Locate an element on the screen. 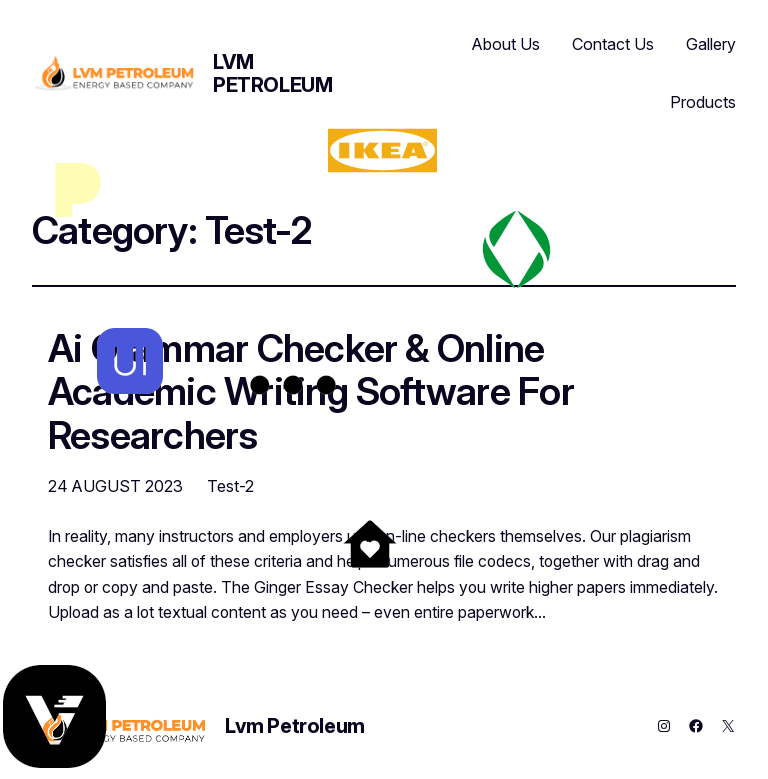 The height and width of the screenshot is (779, 768). ethereum name service (ENS) logo is located at coordinates (516, 249).